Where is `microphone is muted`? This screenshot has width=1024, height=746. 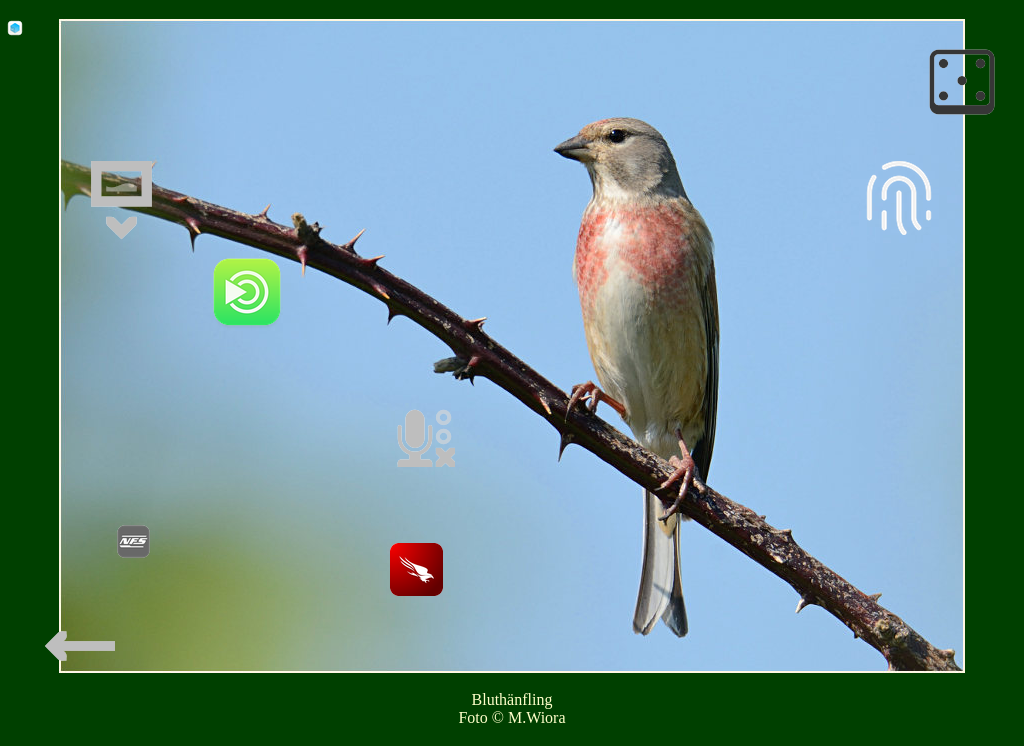
microphone is muted is located at coordinates (424, 436).